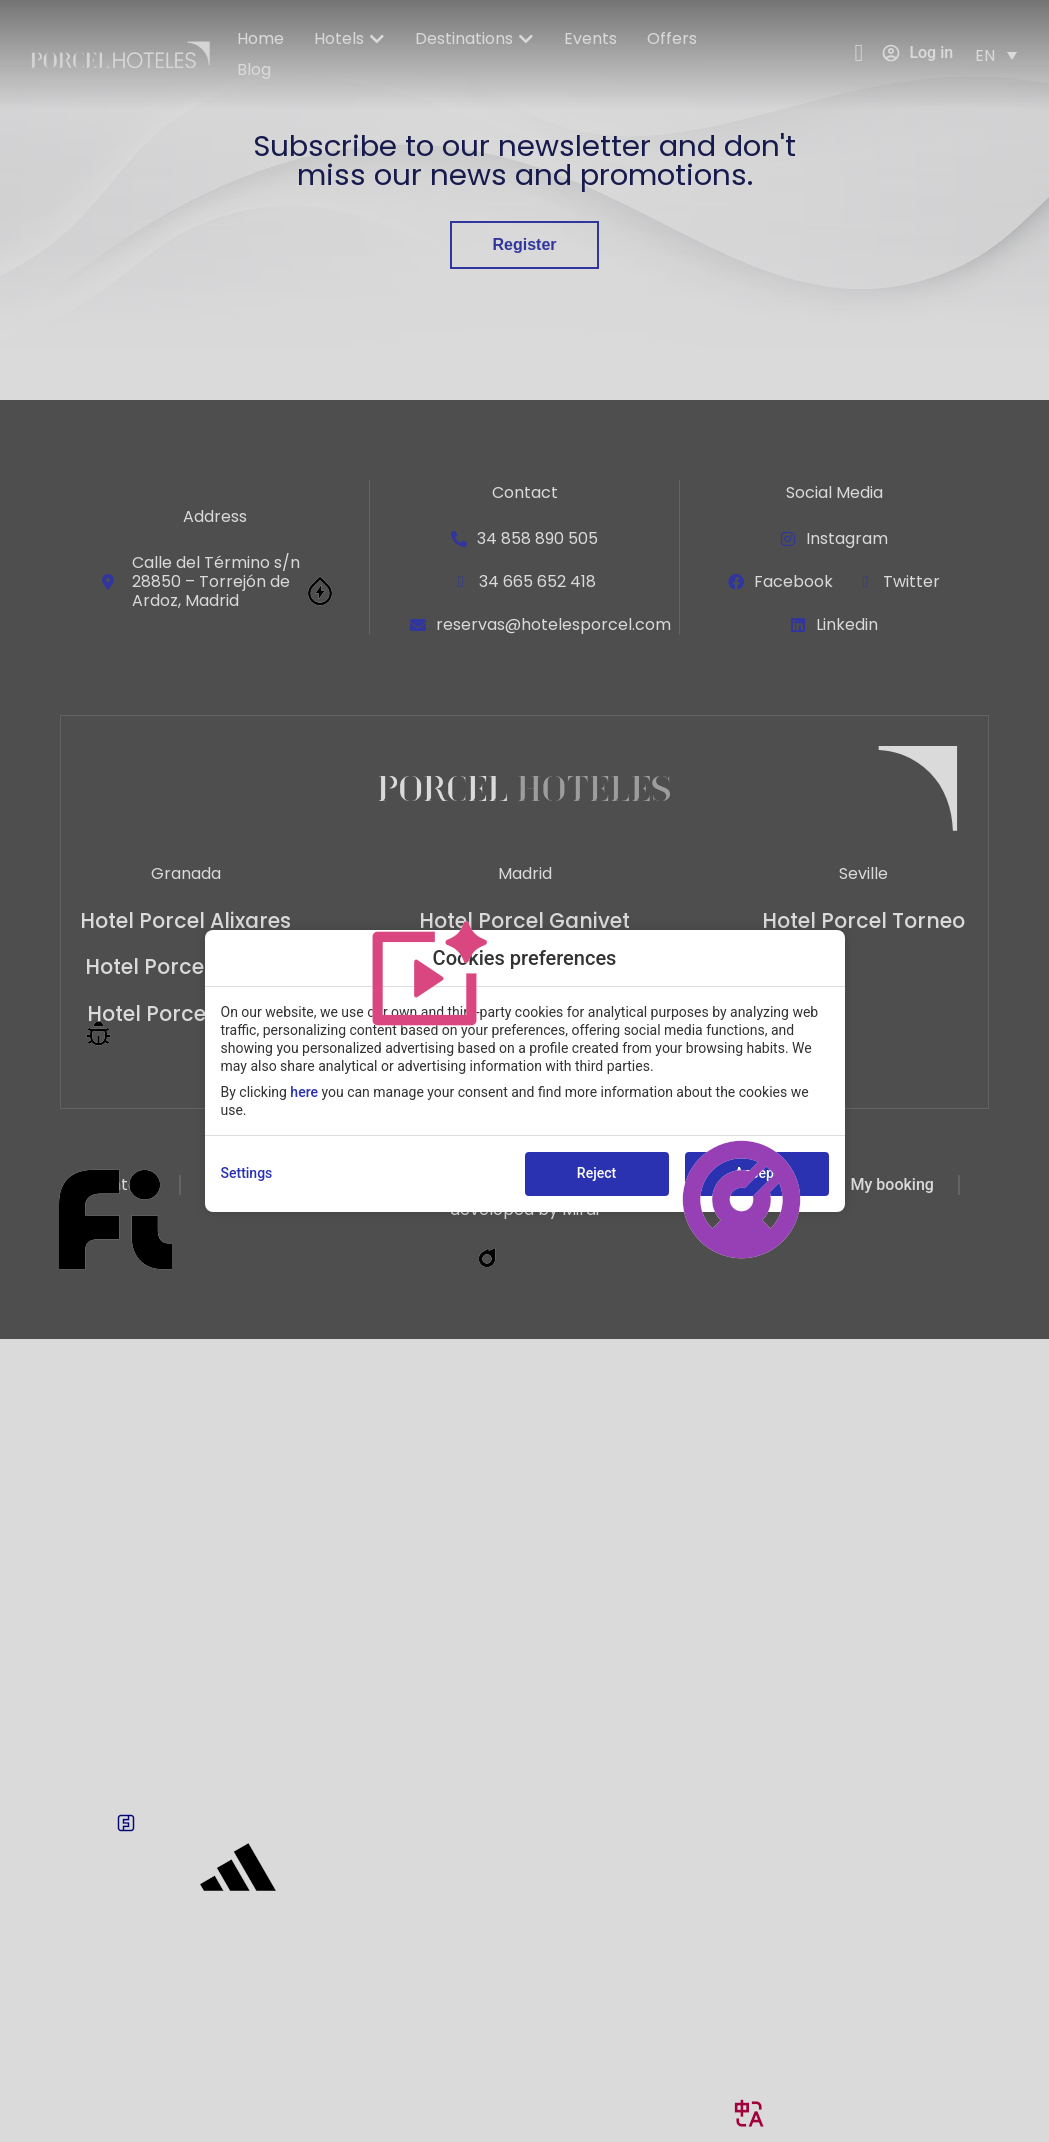 This screenshot has width=1049, height=2142. What do you see at coordinates (487, 1258) in the screenshot?
I see `meteor or comet indicator for weather events` at bounding box center [487, 1258].